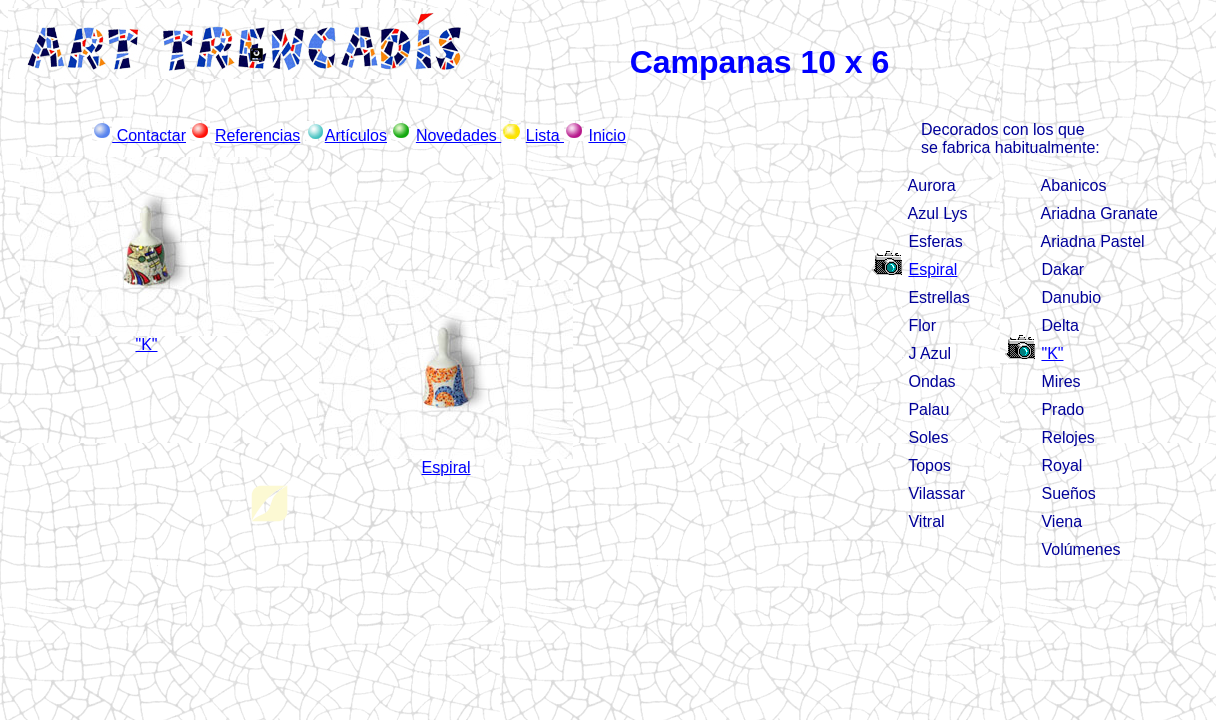  I want to click on pied piper logo, so click(269, 503).